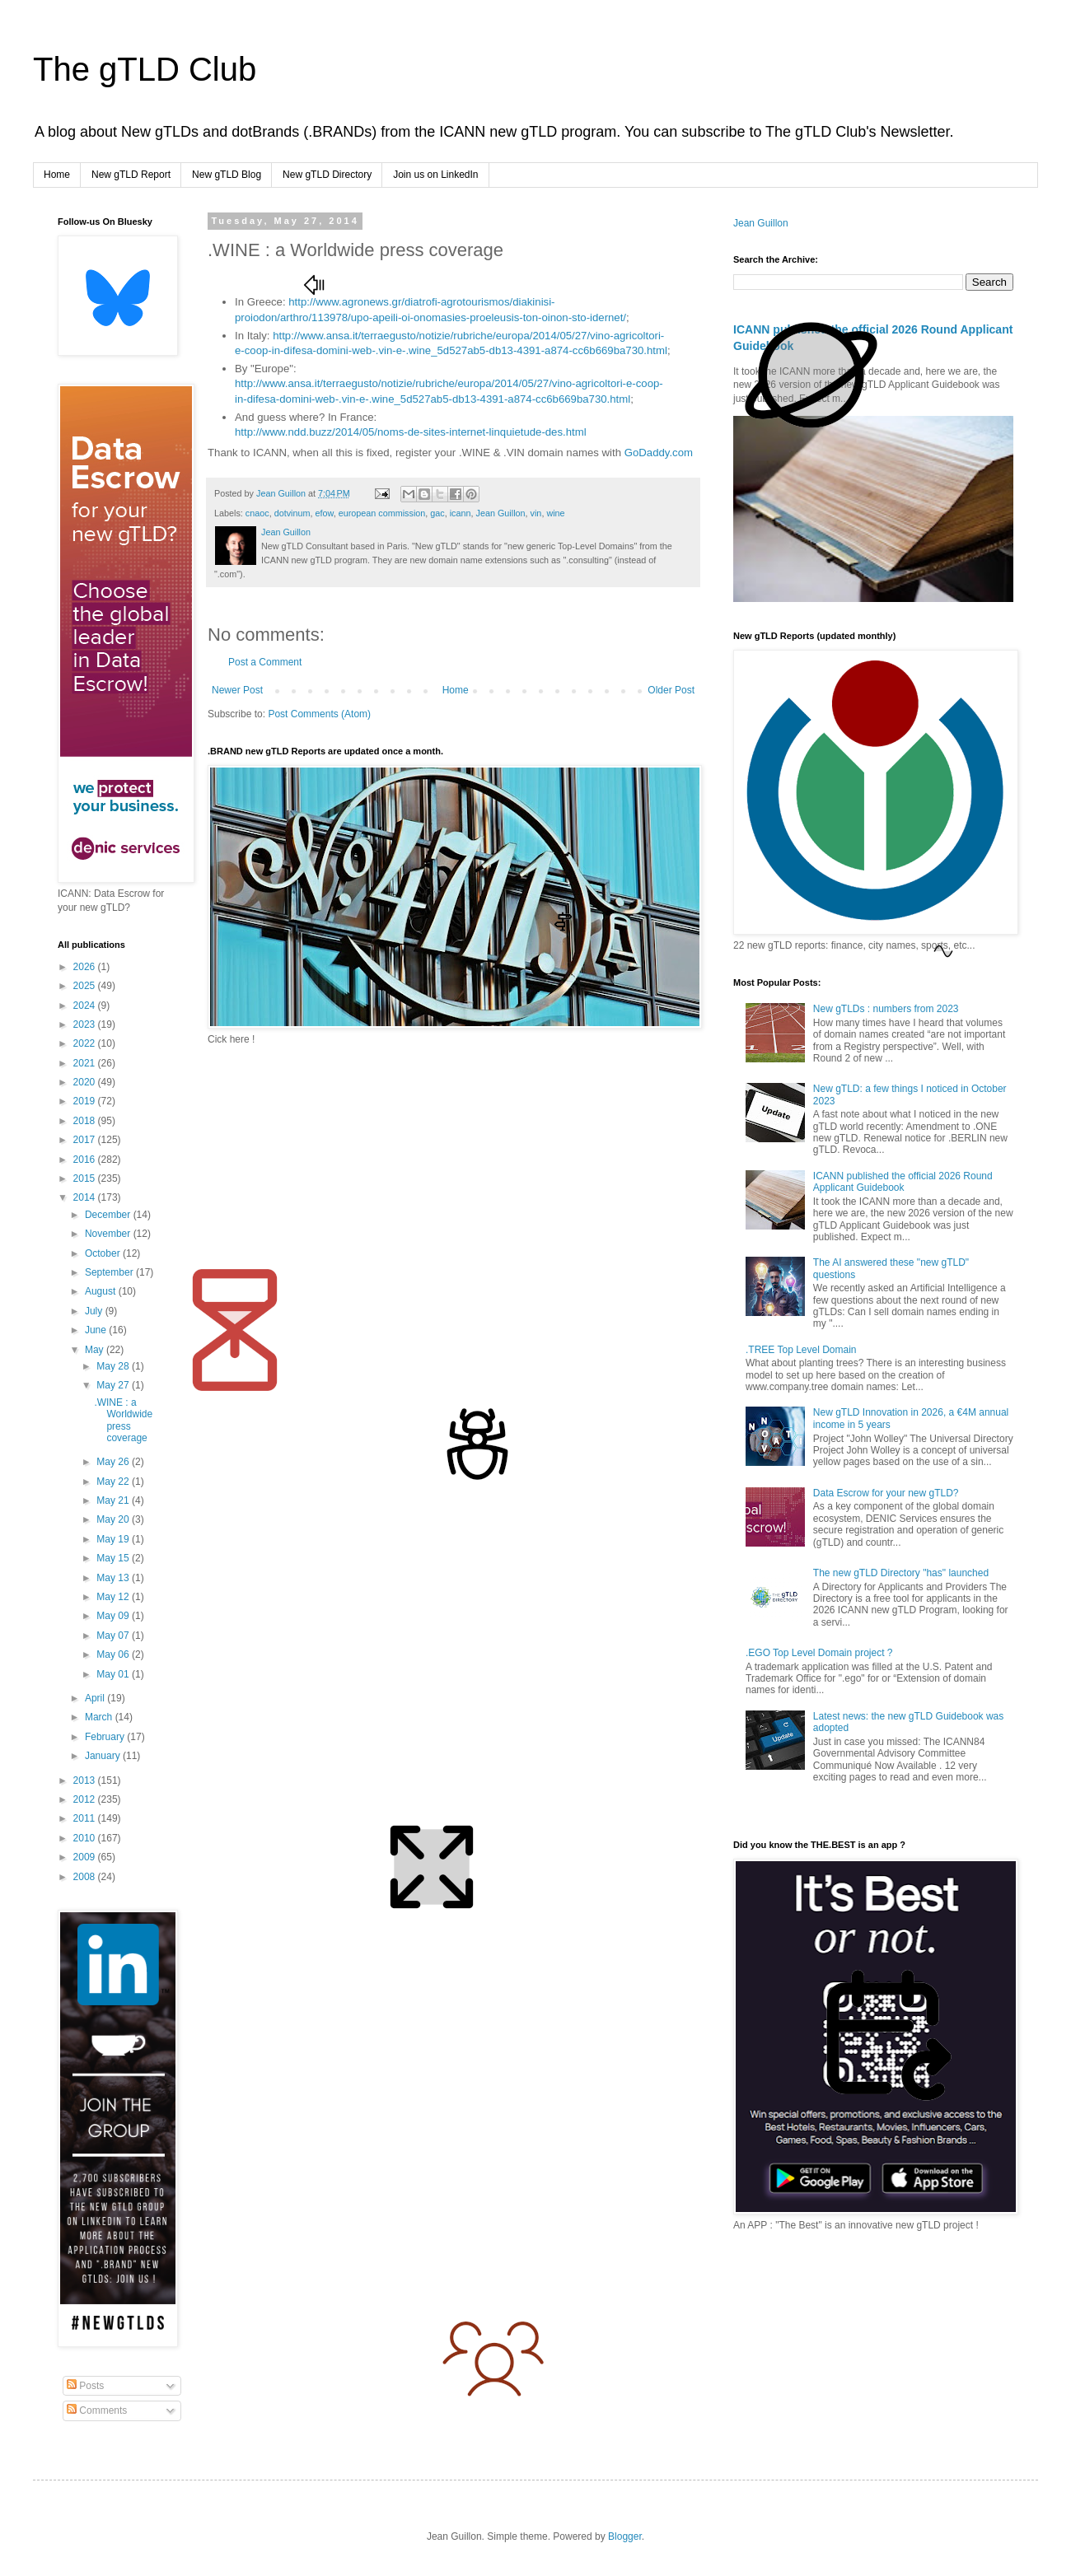 The width and height of the screenshot is (1071, 2576). Describe the element at coordinates (882, 2032) in the screenshot. I see `set up a recurring event` at that location.